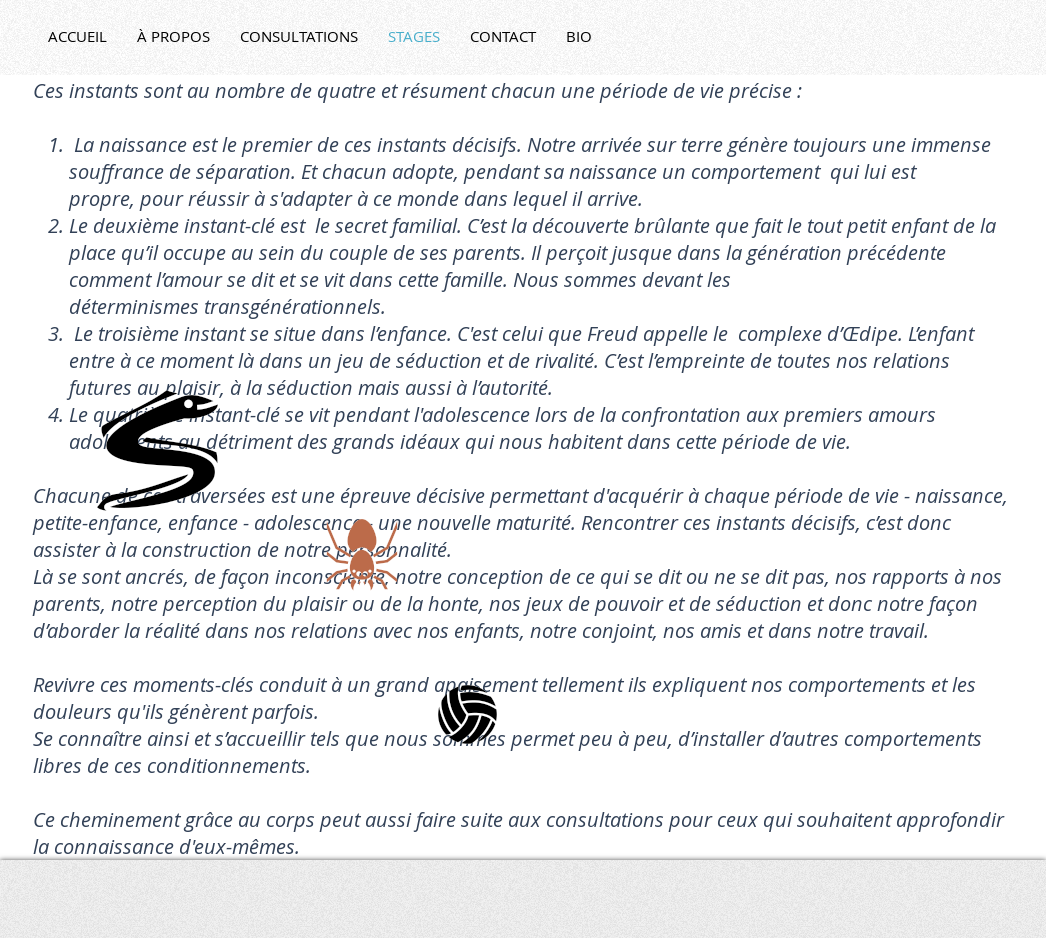 This screenshot has height=938, width=1046. What do you see at coordinates (157, 450) in the screenshot?
I see `eel creature or fish type in a game inventory` at bounding box center [157, 450].